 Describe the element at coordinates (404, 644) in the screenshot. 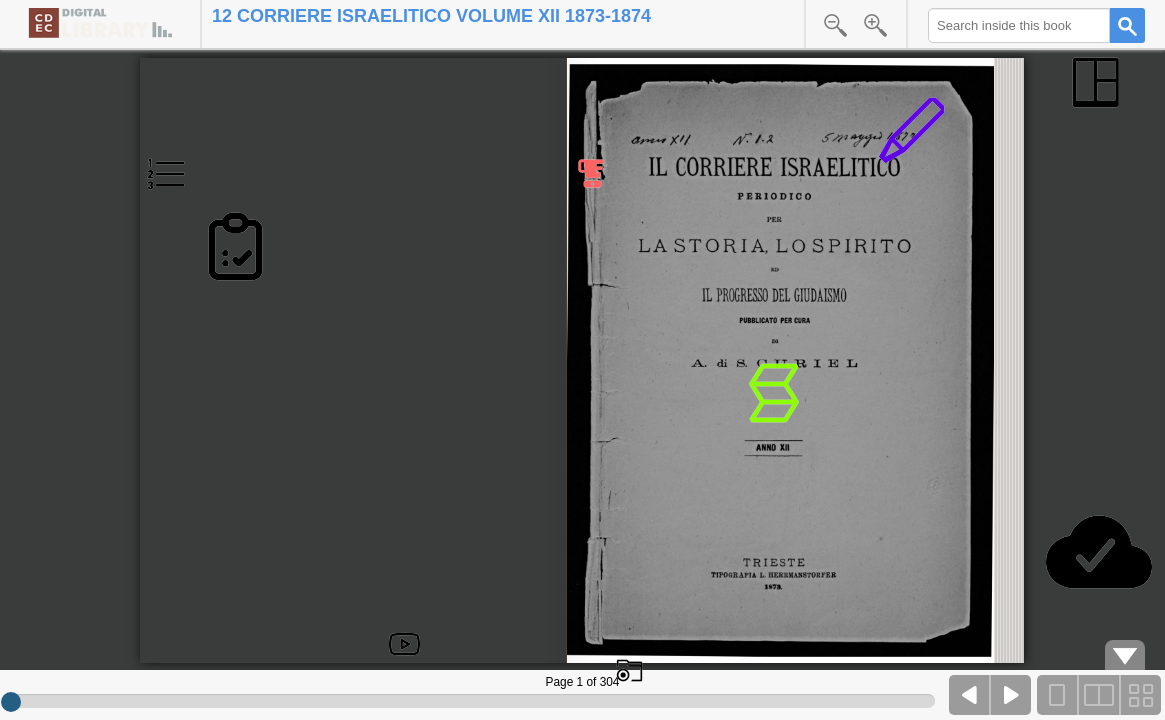

I see `open YouTube app` at that location.